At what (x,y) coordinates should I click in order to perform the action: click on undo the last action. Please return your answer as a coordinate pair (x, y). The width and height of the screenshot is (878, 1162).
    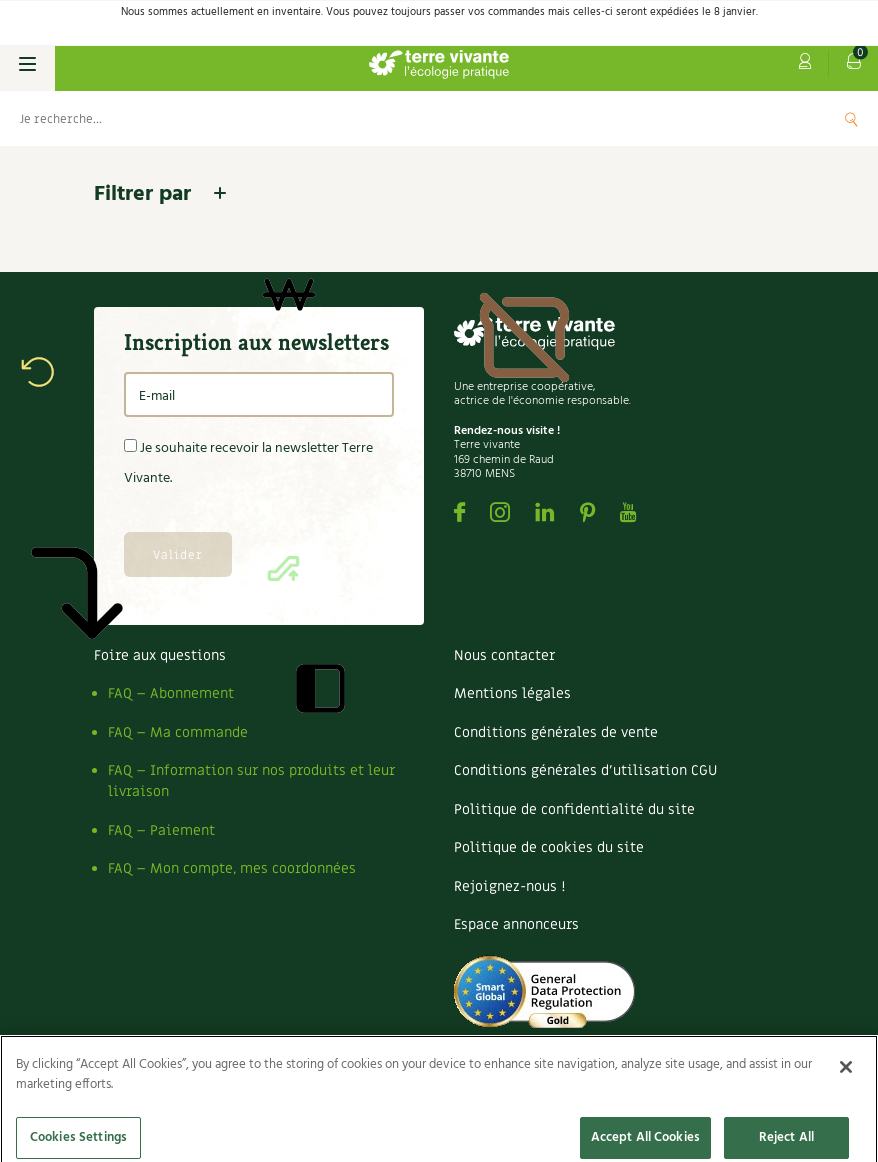
    Looking at the image, I should click on (39, 372).